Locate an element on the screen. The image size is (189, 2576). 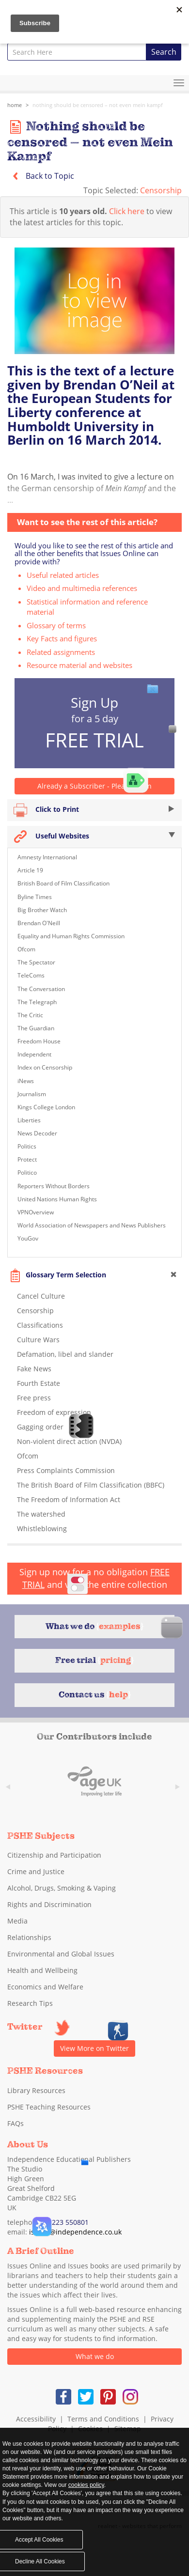
open the utilities folder is located at coordinates (153, 689).